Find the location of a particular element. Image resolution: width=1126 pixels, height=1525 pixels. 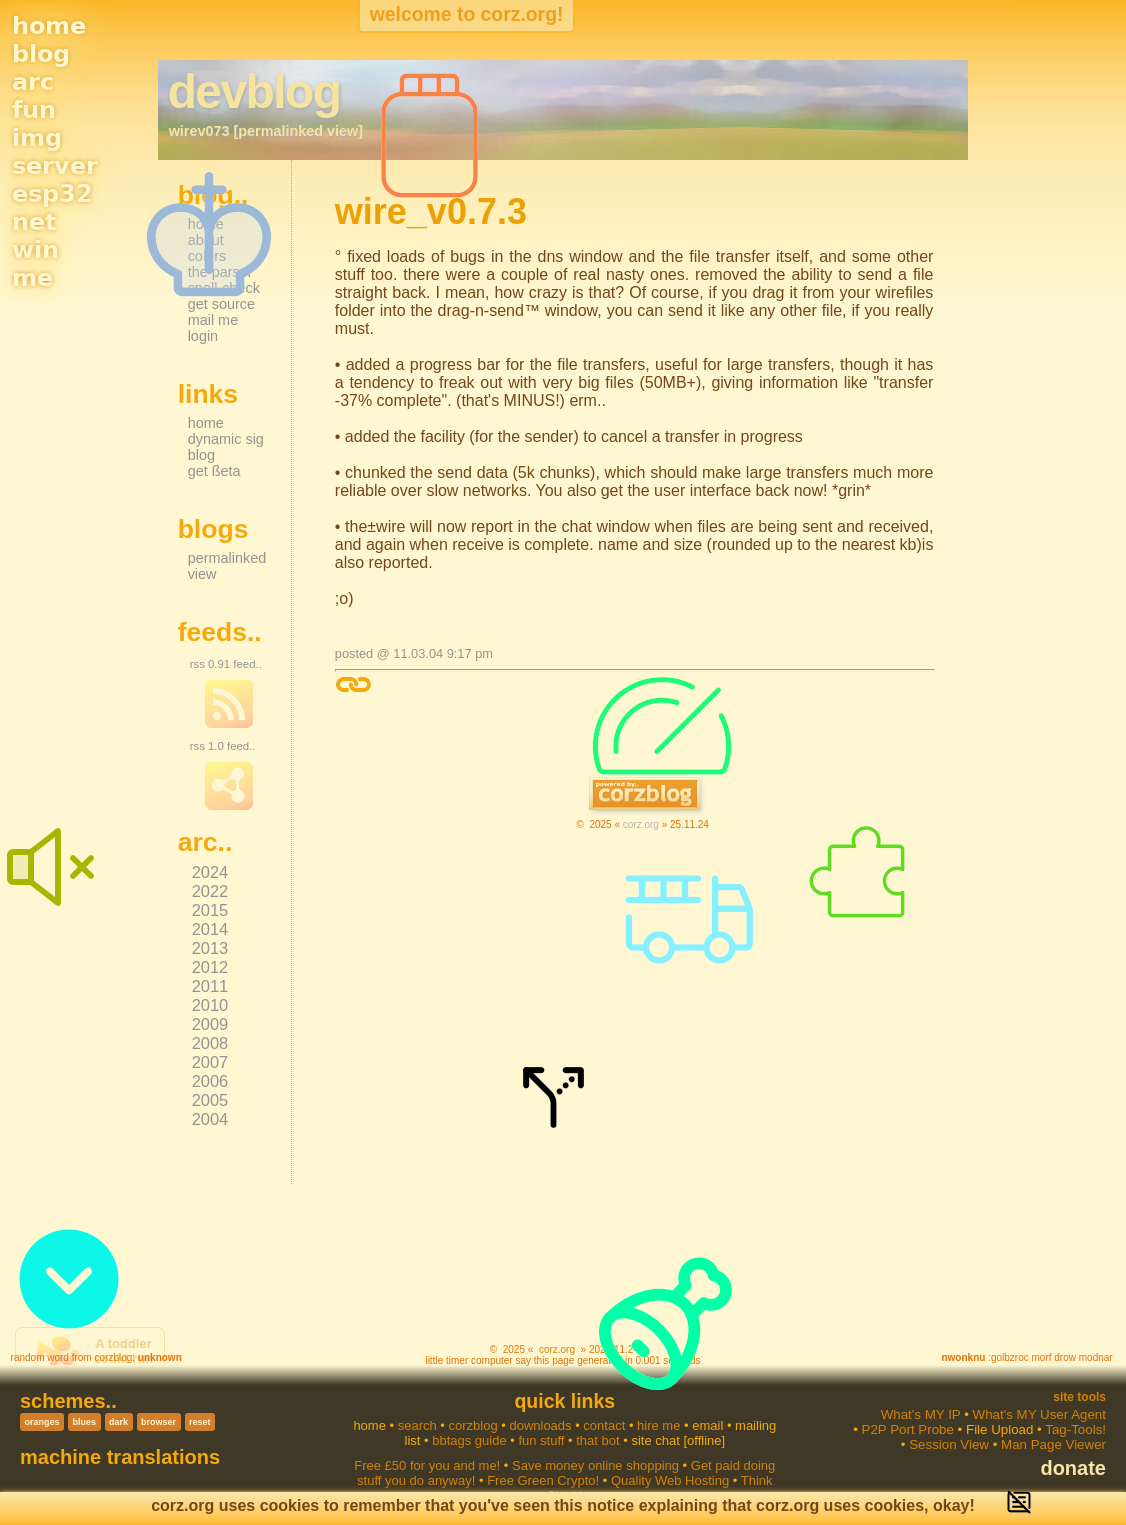

mute audio or sound is located at coordinates (49, 867).